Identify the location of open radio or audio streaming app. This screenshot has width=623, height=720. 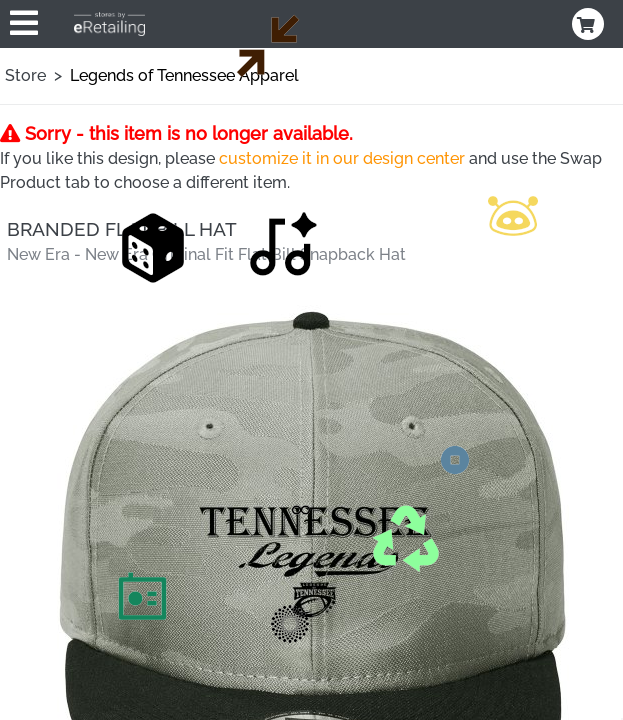
(142, 598).